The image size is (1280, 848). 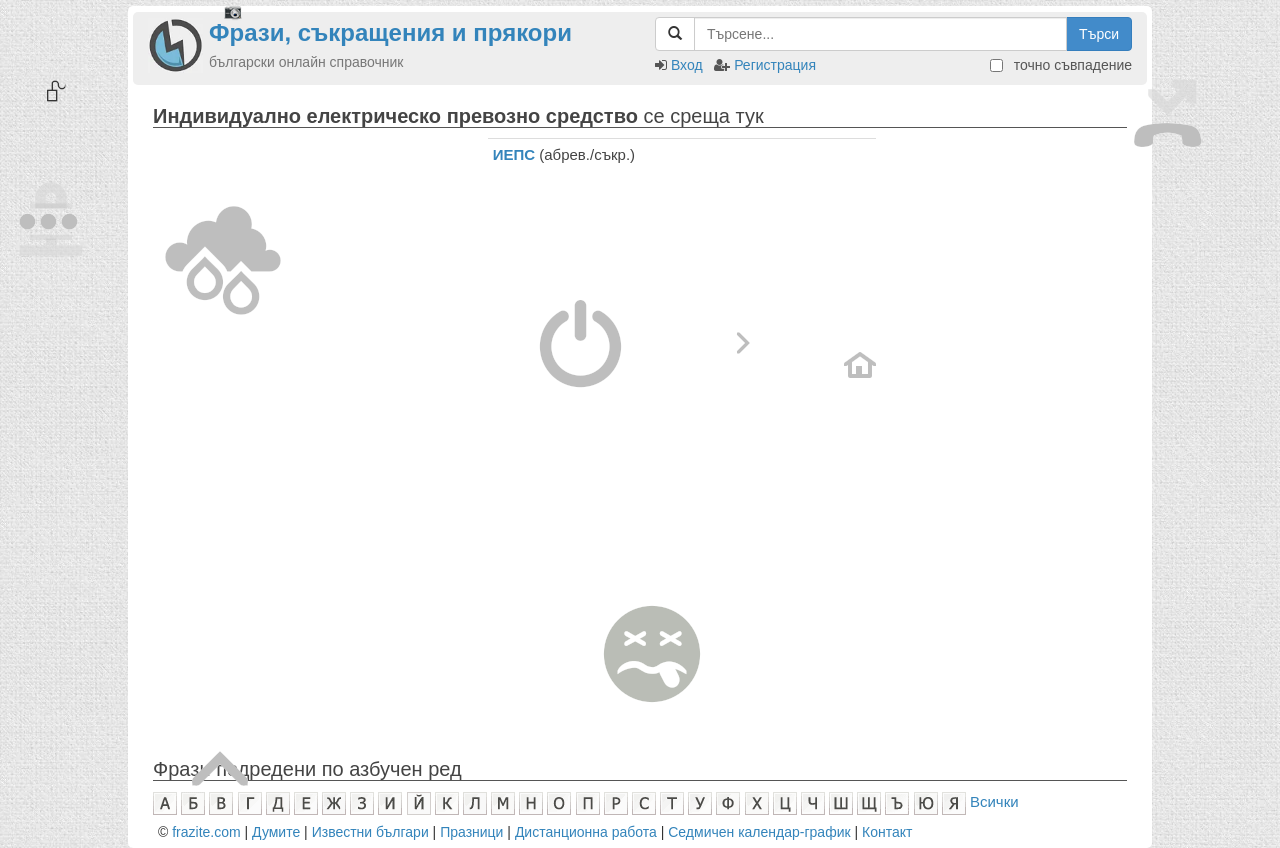 What do you see at coordinates (220, 767) in the screenshot?
I see `navigate up or go to parent directory` at bounding box center [220, 767].